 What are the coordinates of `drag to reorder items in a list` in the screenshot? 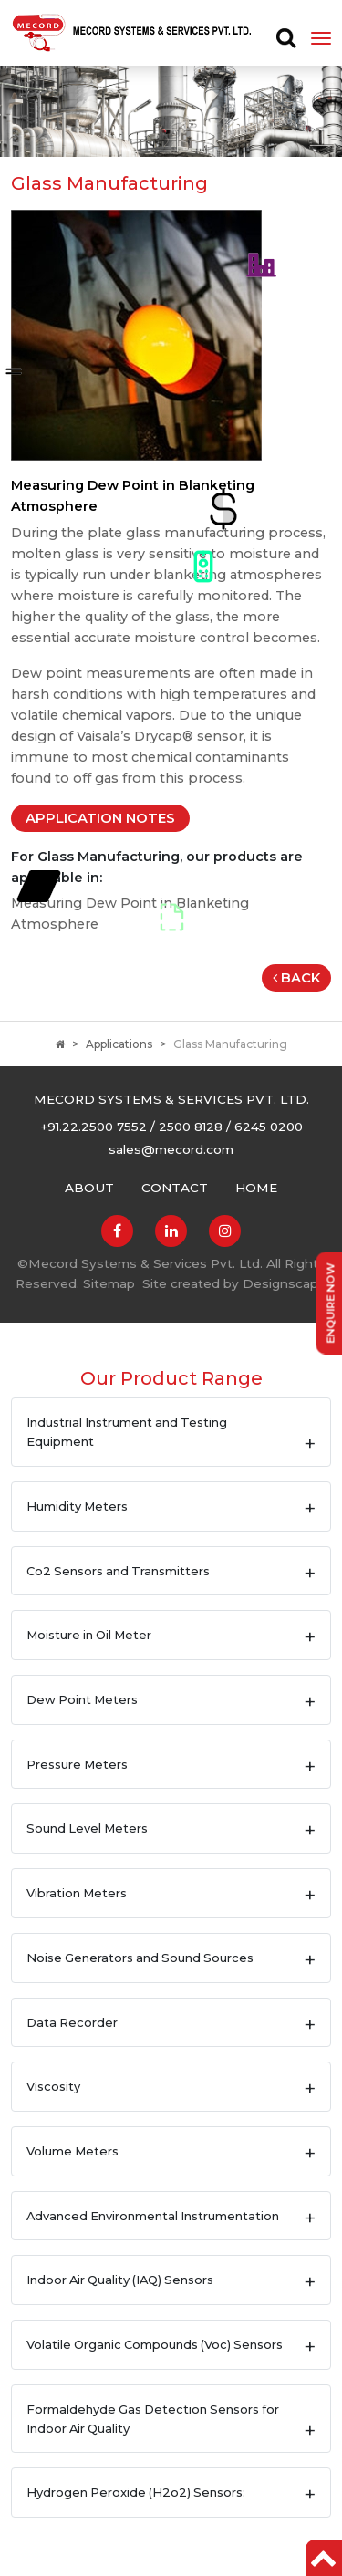 It's located at (14, 371).